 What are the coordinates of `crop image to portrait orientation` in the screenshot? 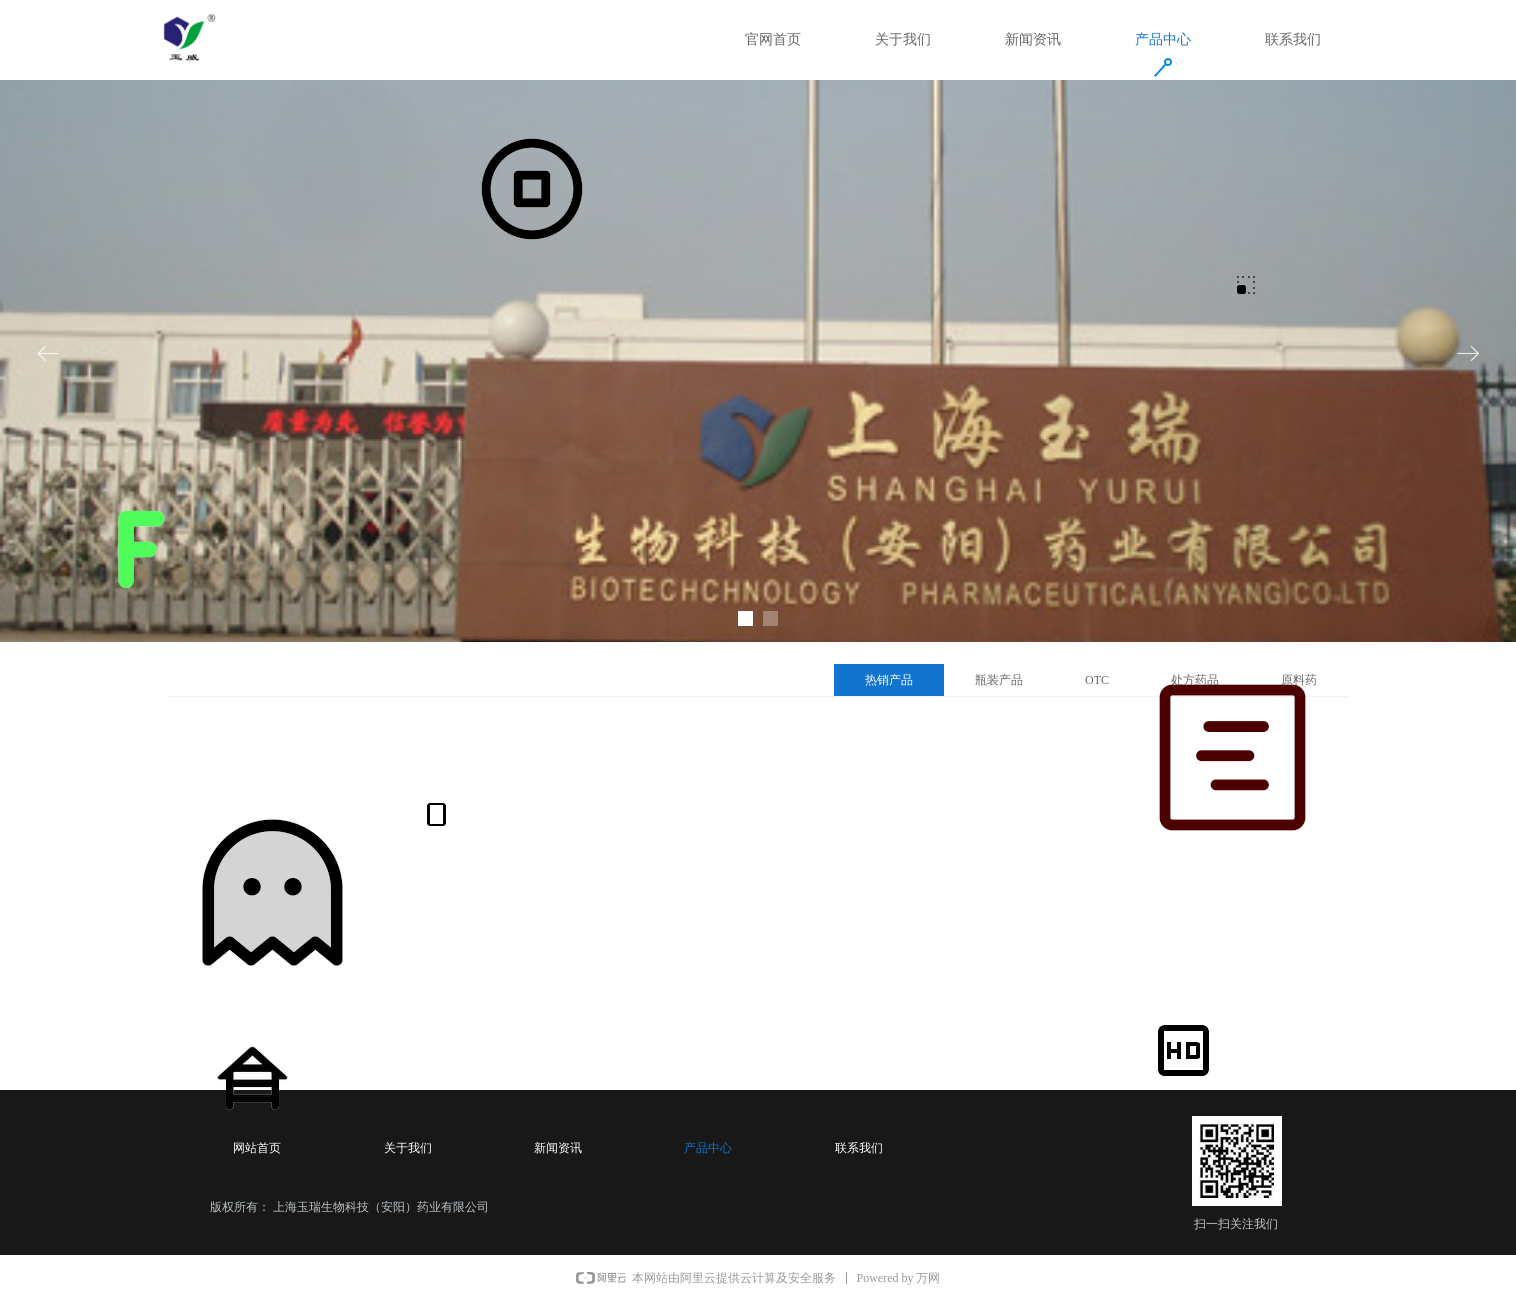 It's located at (436, 814).